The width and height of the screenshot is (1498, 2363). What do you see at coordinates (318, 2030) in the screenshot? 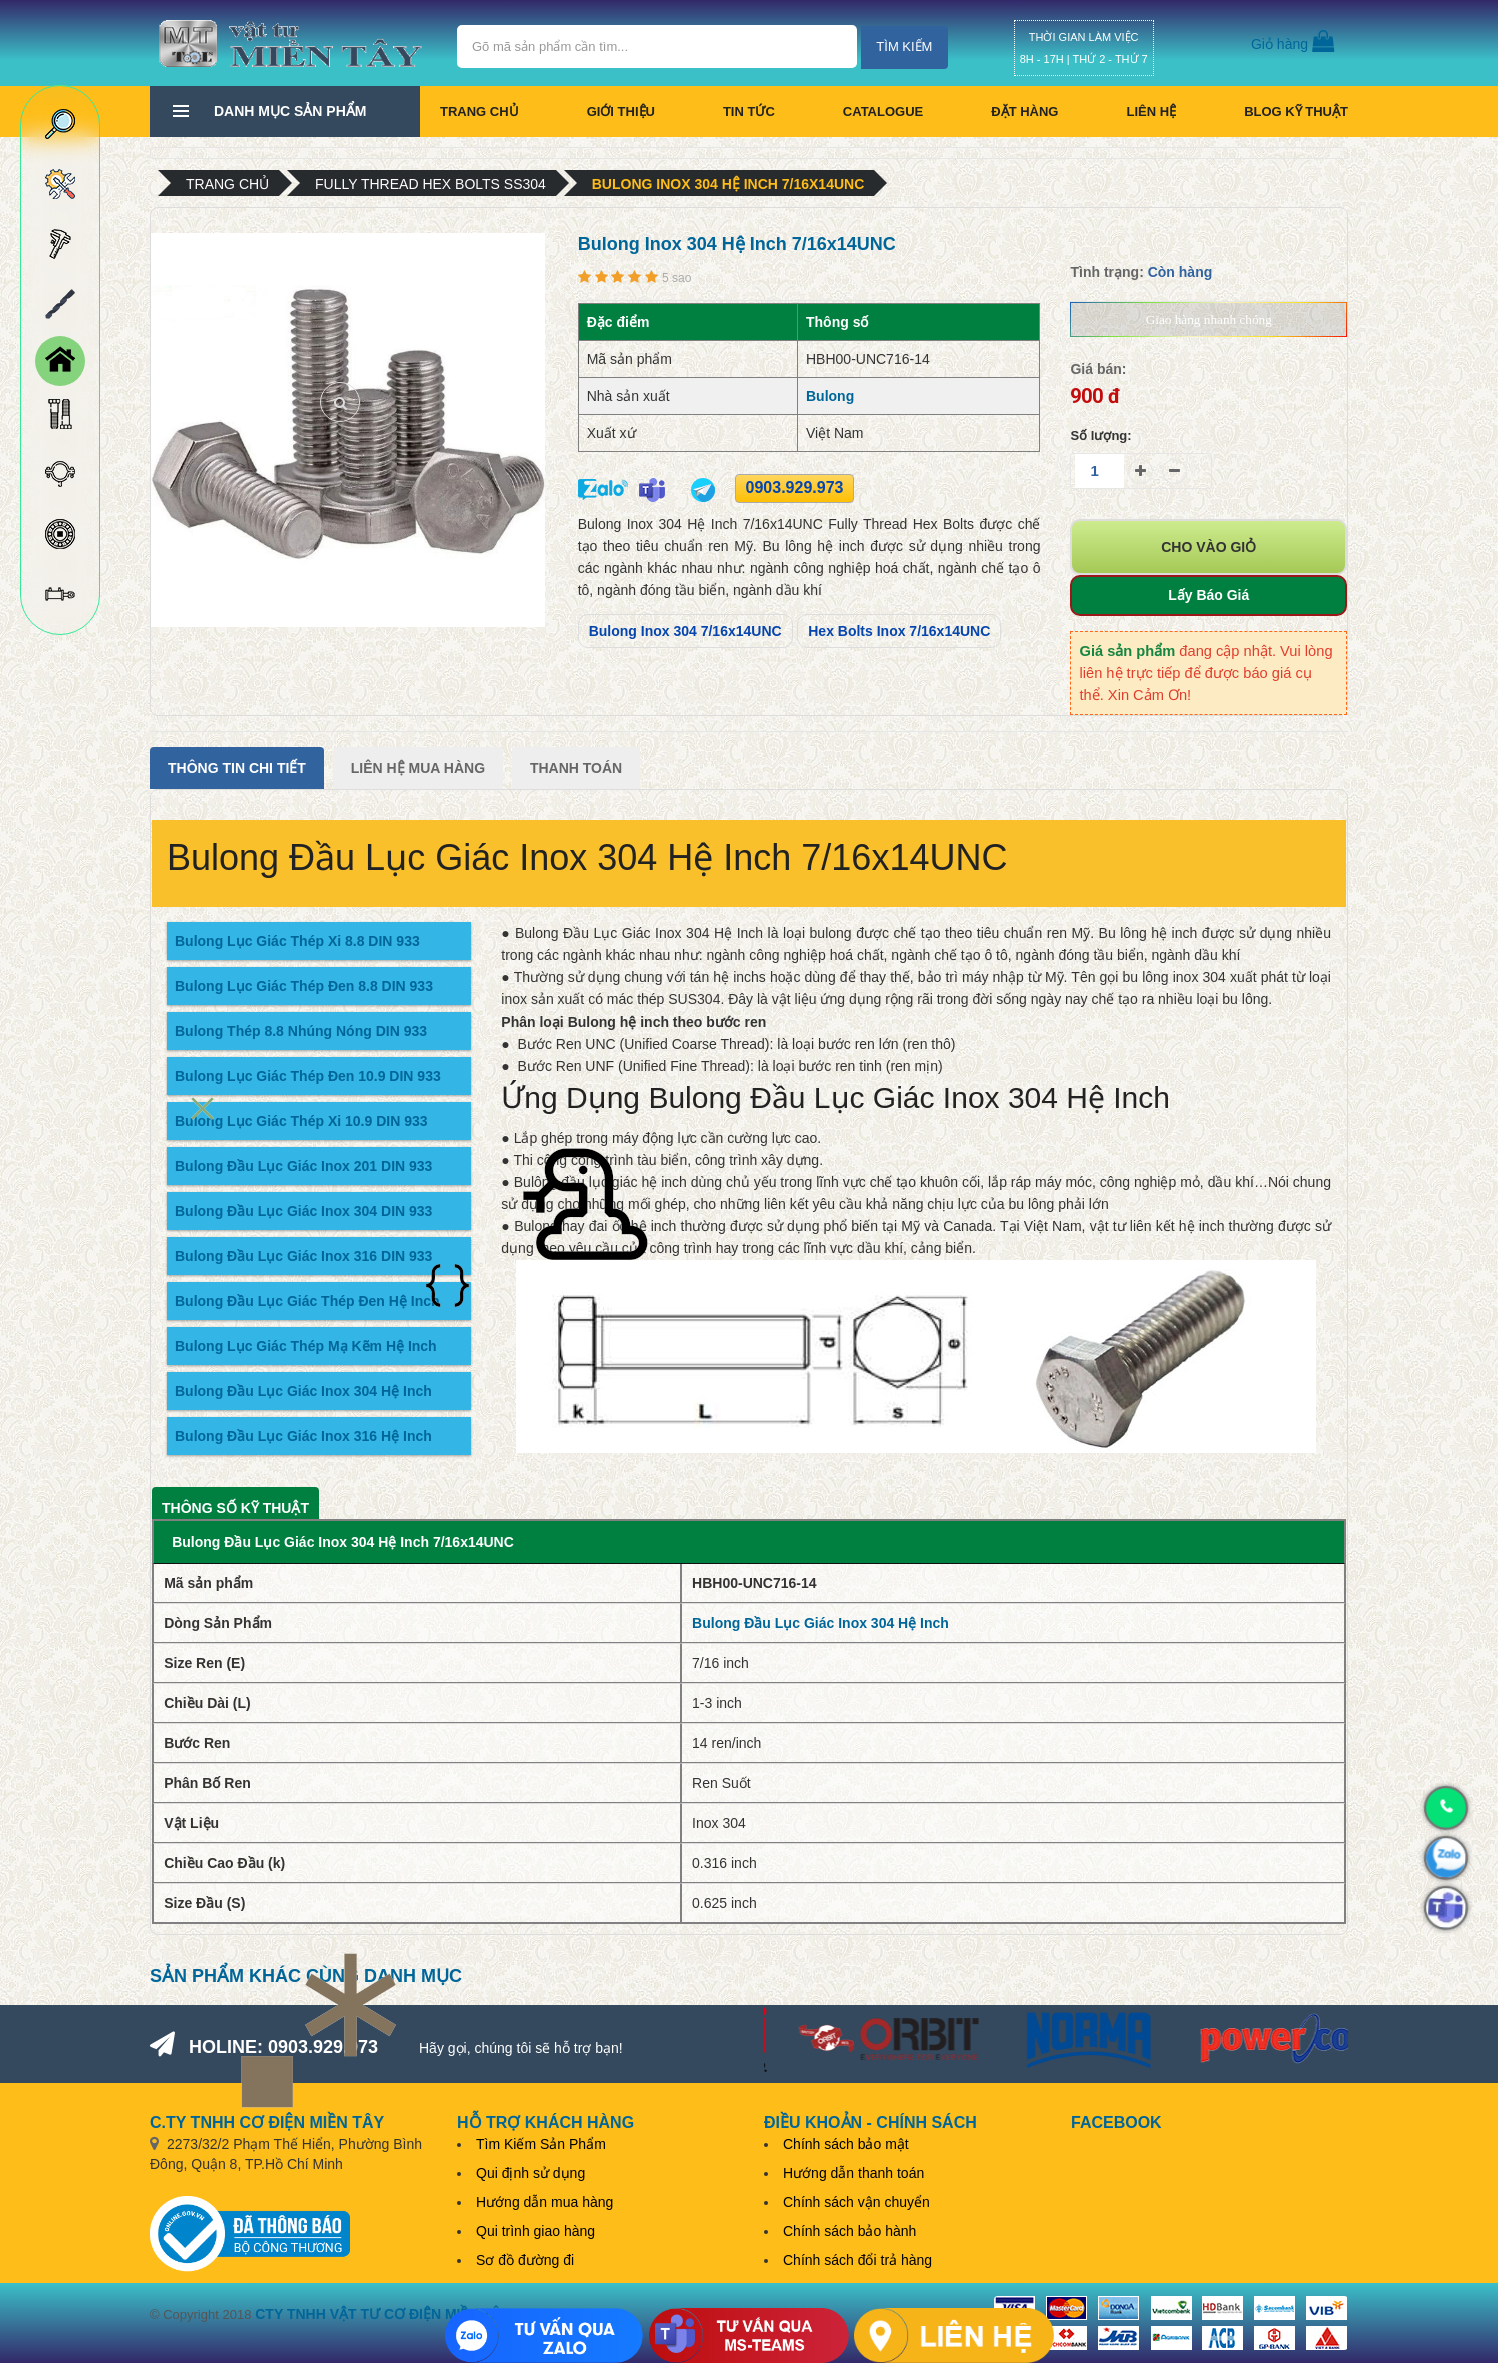
I see `toggle regular expression search mode` at bounding box center [318, 2030].